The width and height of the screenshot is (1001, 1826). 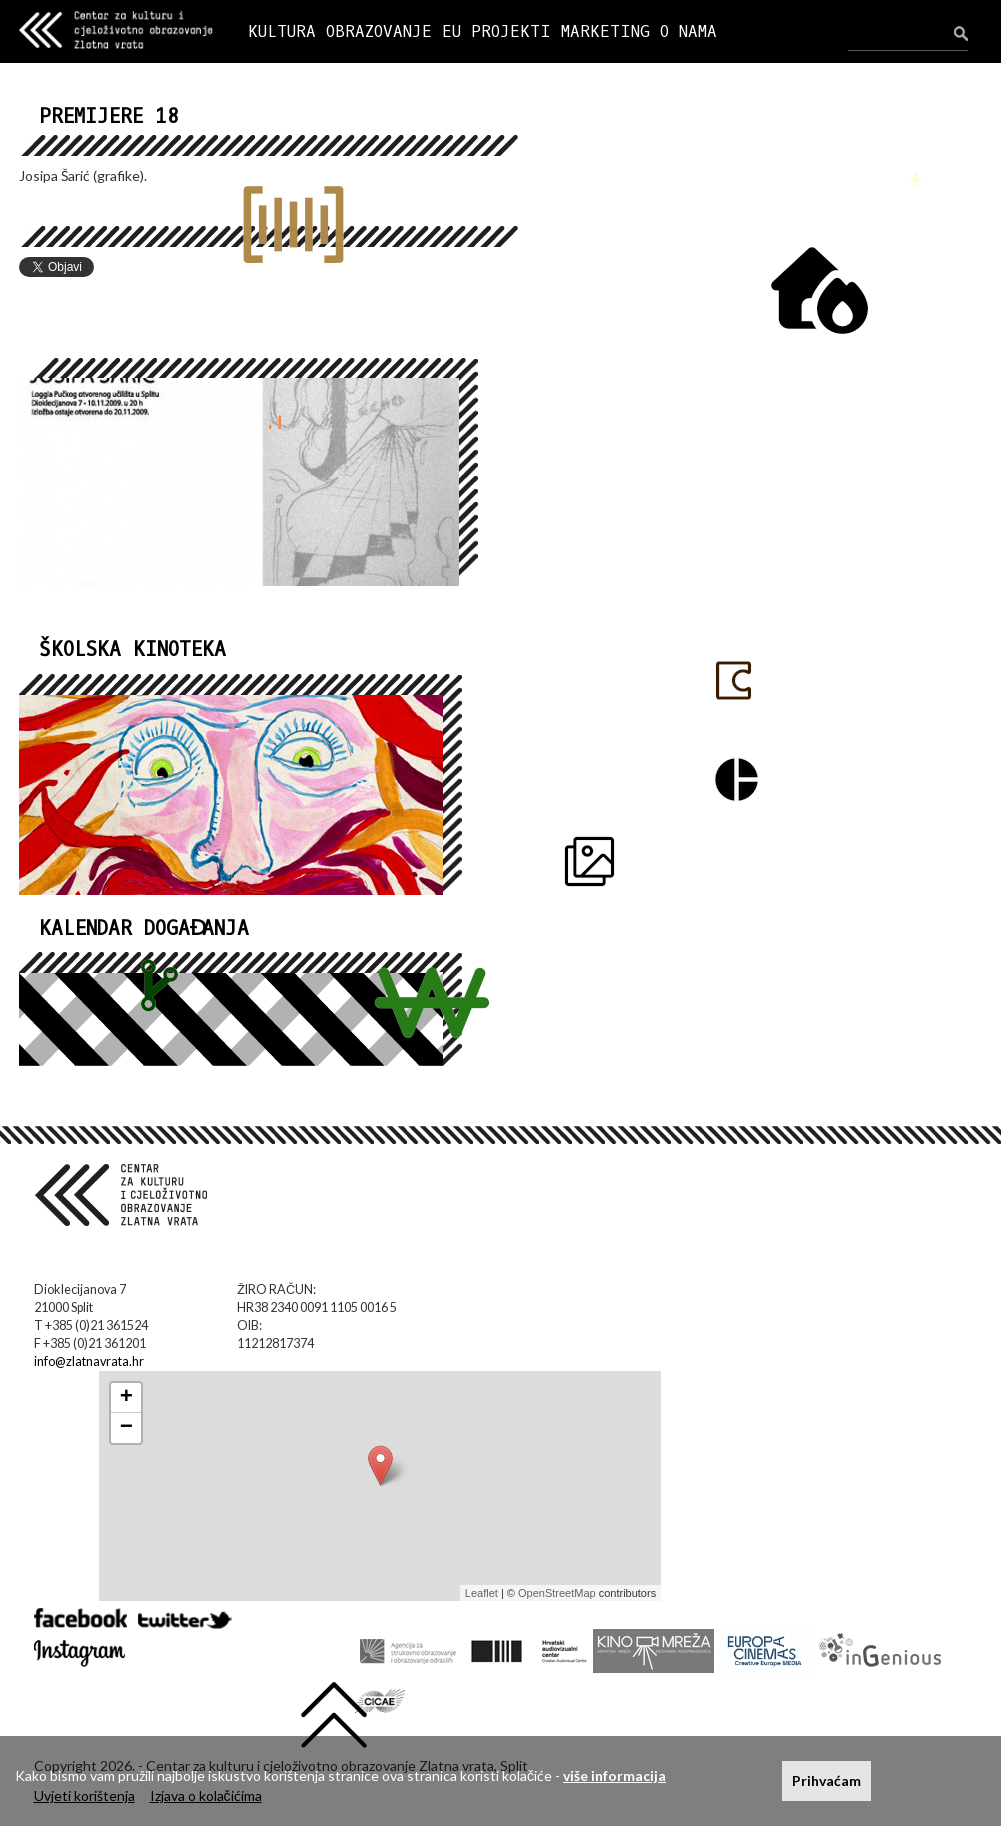 What do you see at coordinates (159, 985) in the screenshot?
I see `view repository branches` at bounding box center [159, 985].